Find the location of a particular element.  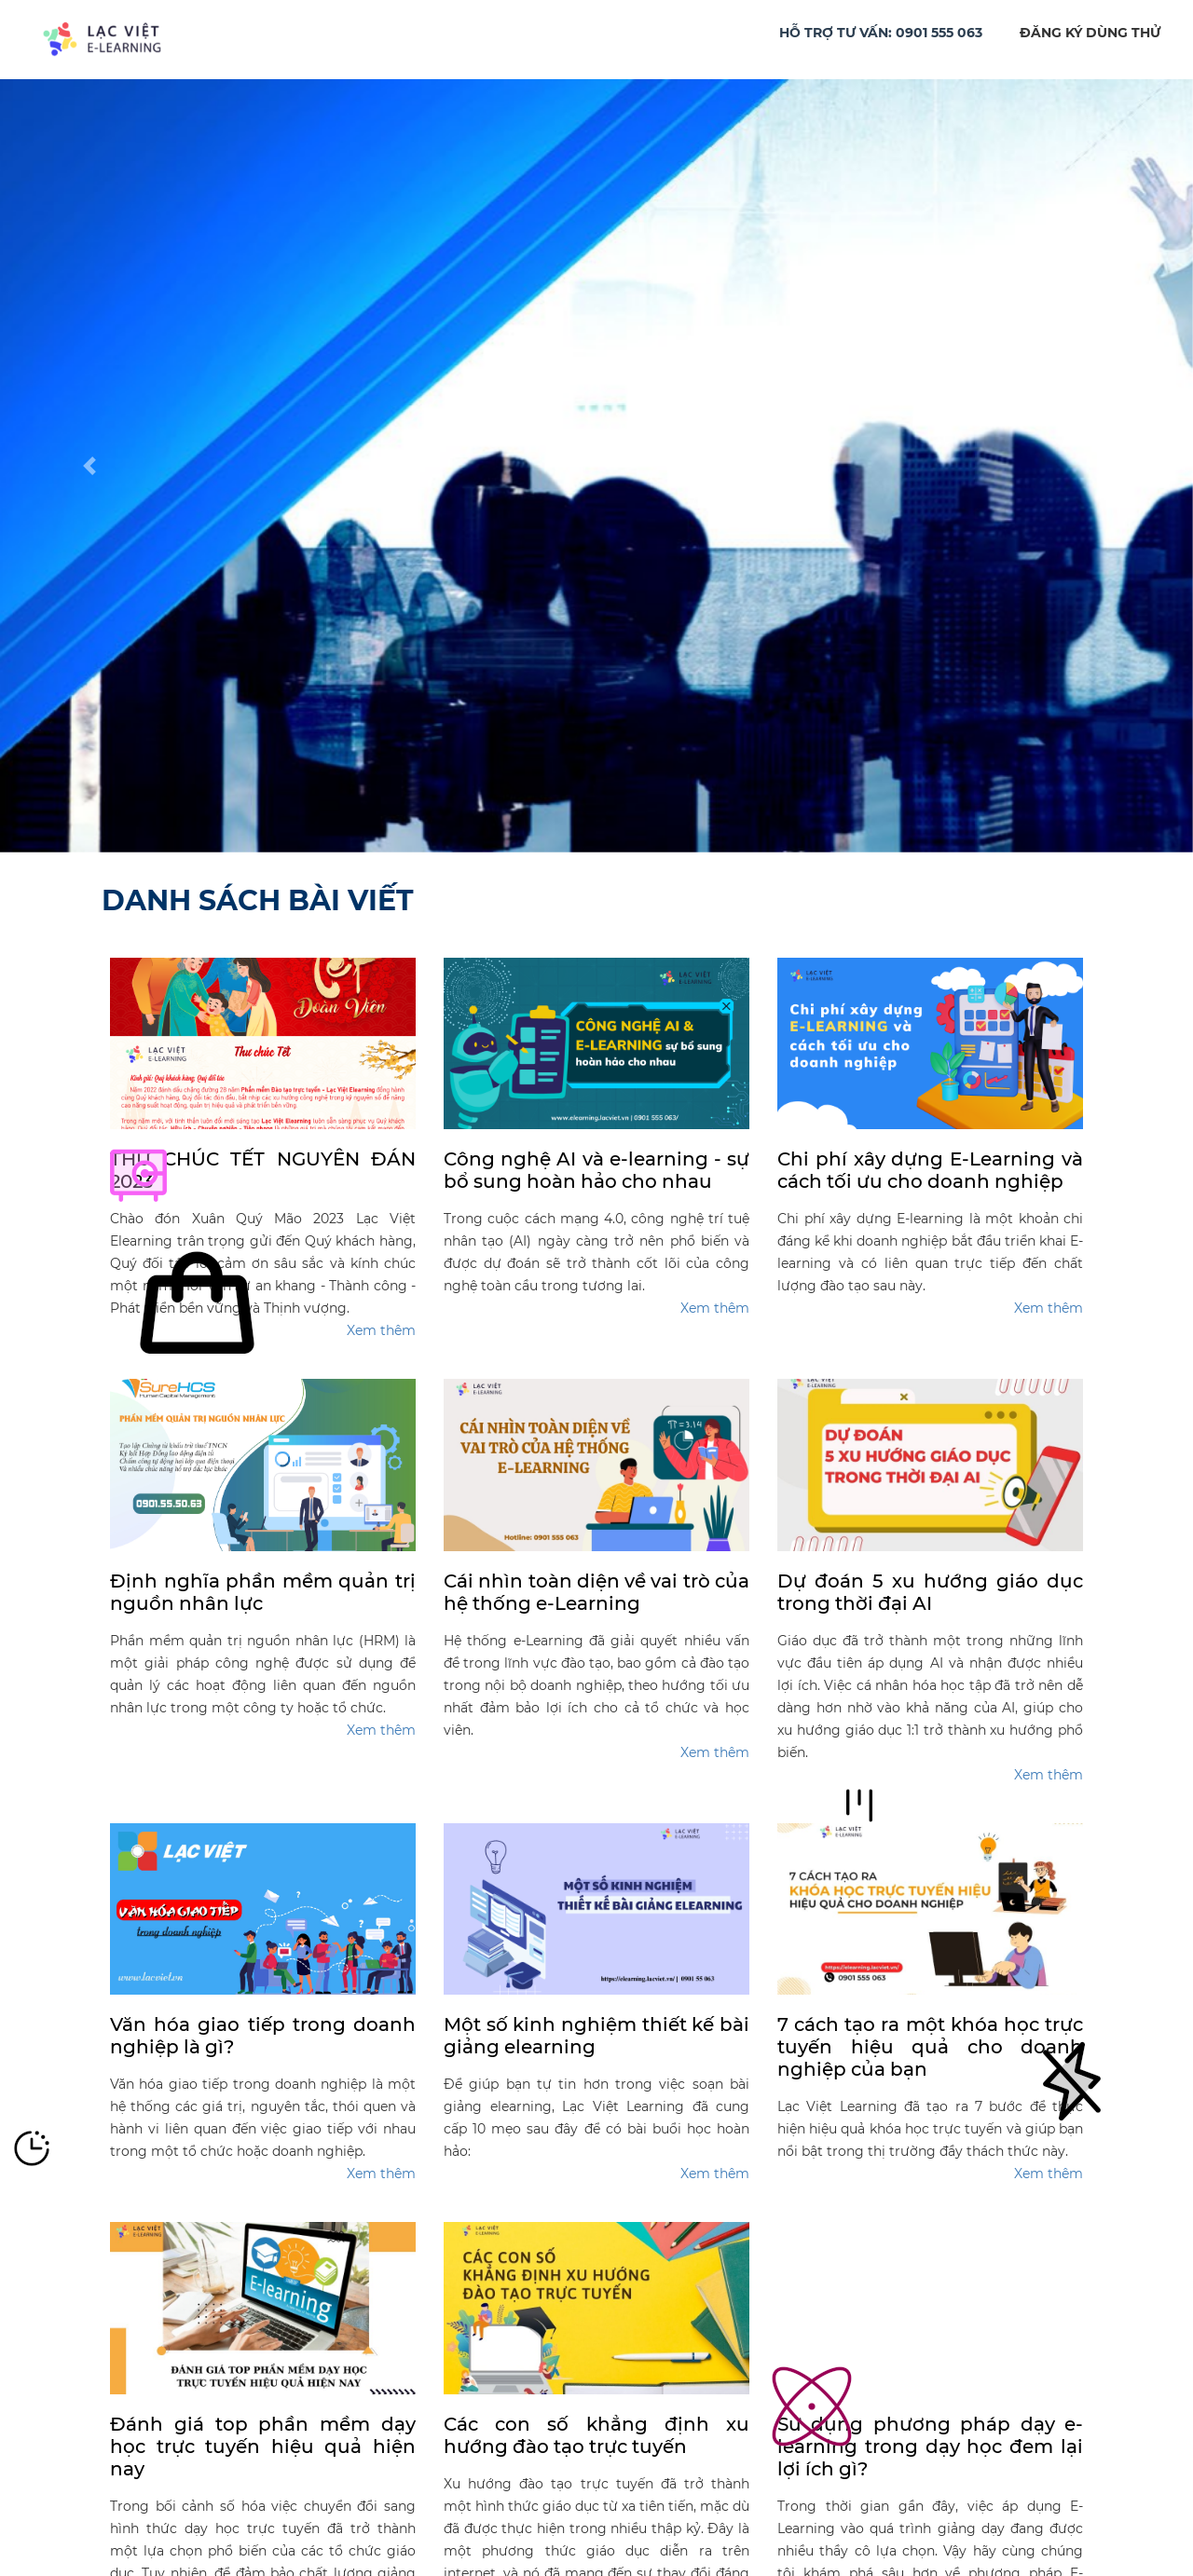

disable flash or lightning mode is located at coordinates (1072, 2081).